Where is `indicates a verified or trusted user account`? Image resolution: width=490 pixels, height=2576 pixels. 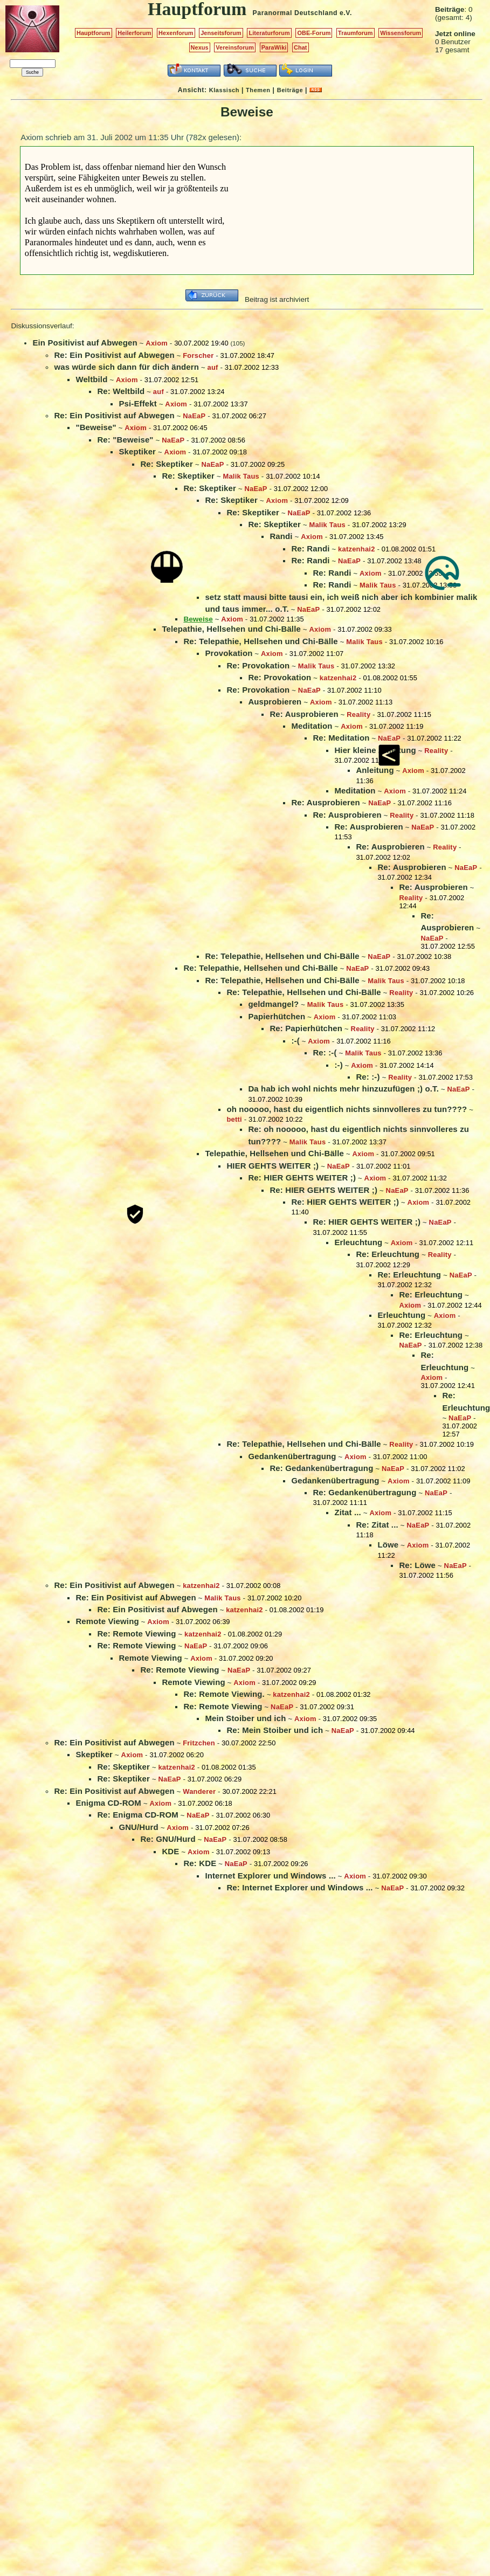
indicates a verified or trusted user account is located at coordinates (135, 1214).